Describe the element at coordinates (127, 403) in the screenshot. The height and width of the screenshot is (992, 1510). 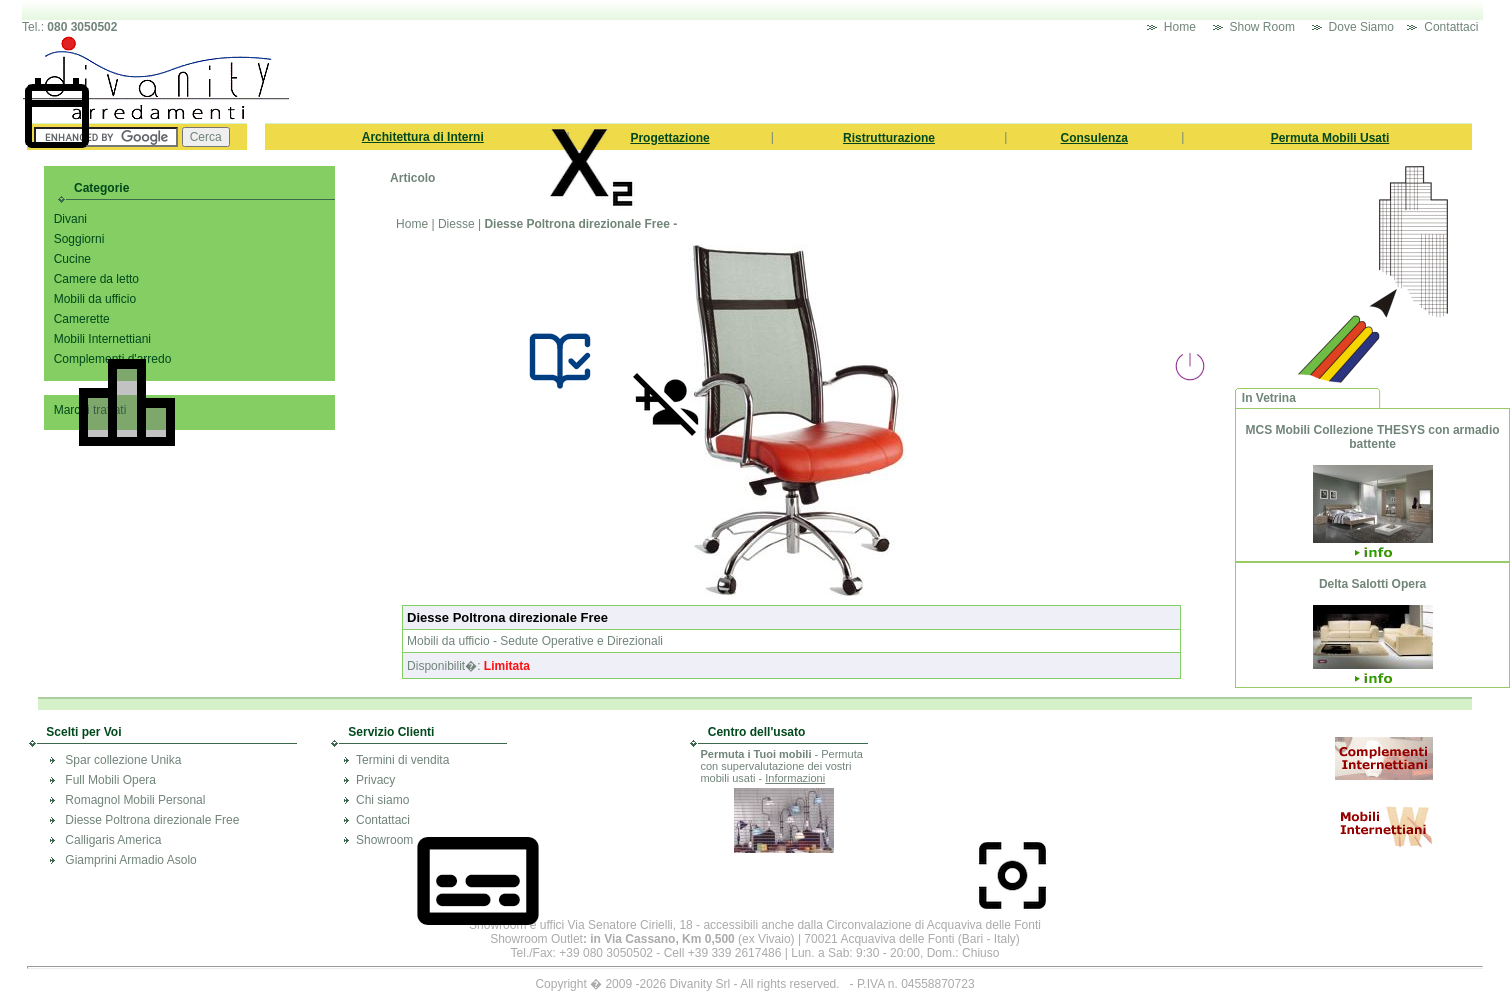
I see `view leaderboard rankings` at that location.